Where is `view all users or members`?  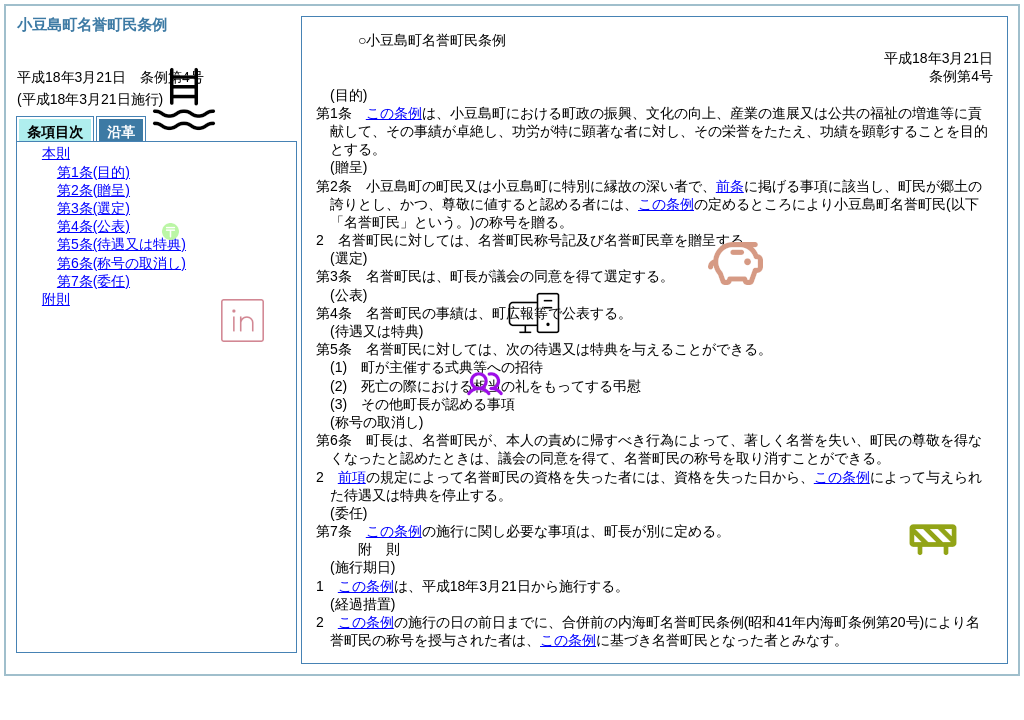
view all users or members is located at coordinates (485, 384).